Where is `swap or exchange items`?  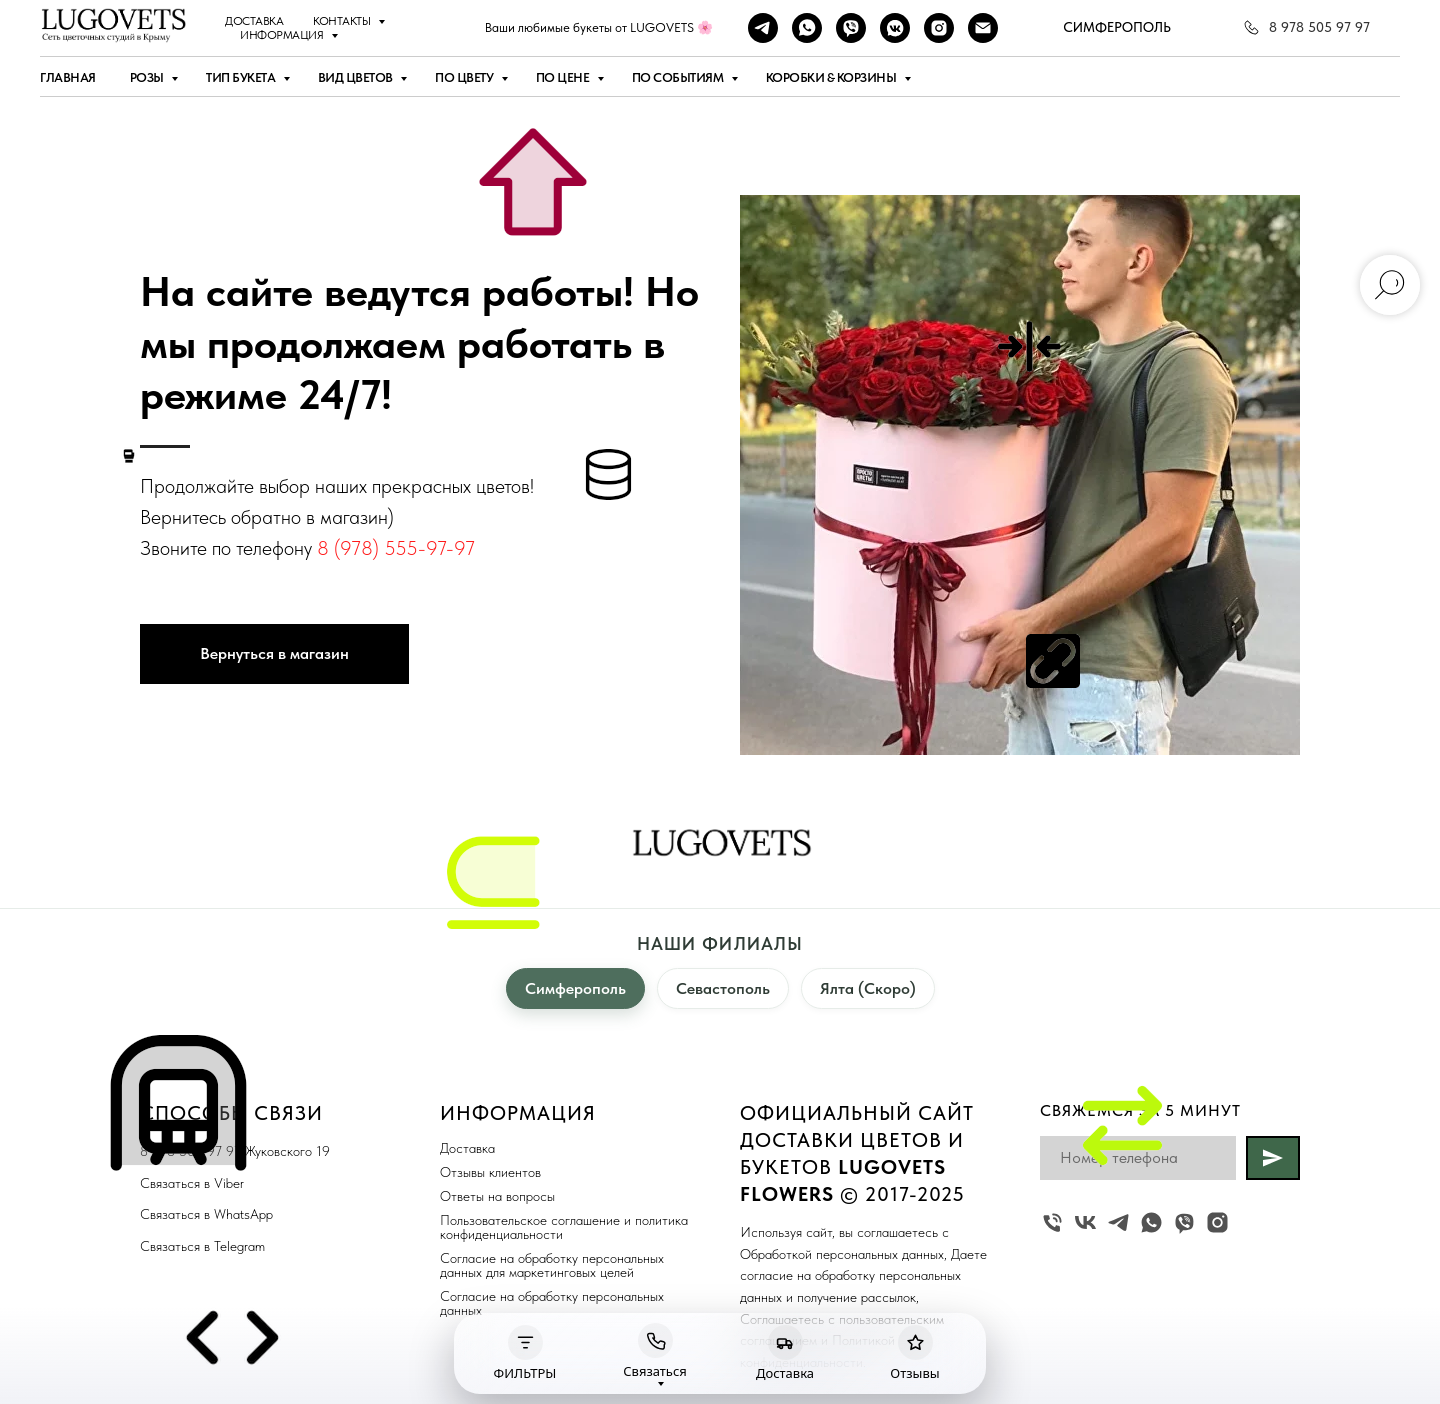
swap or exchange items is located at coordinates (1122, 1125).